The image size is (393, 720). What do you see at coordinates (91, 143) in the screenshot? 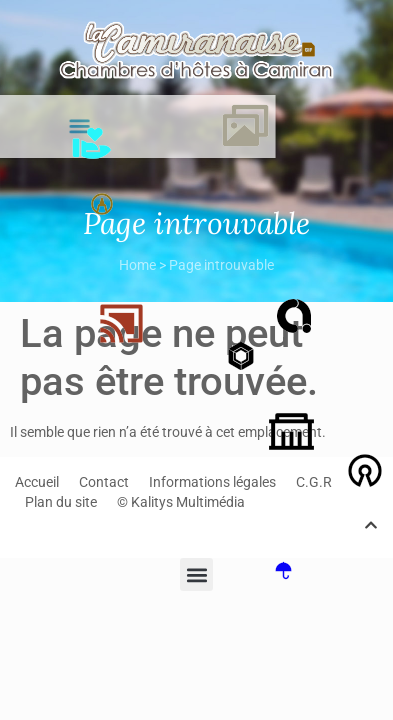
I see `donate or make a charitable contribution` at bounding box center [91, 143].